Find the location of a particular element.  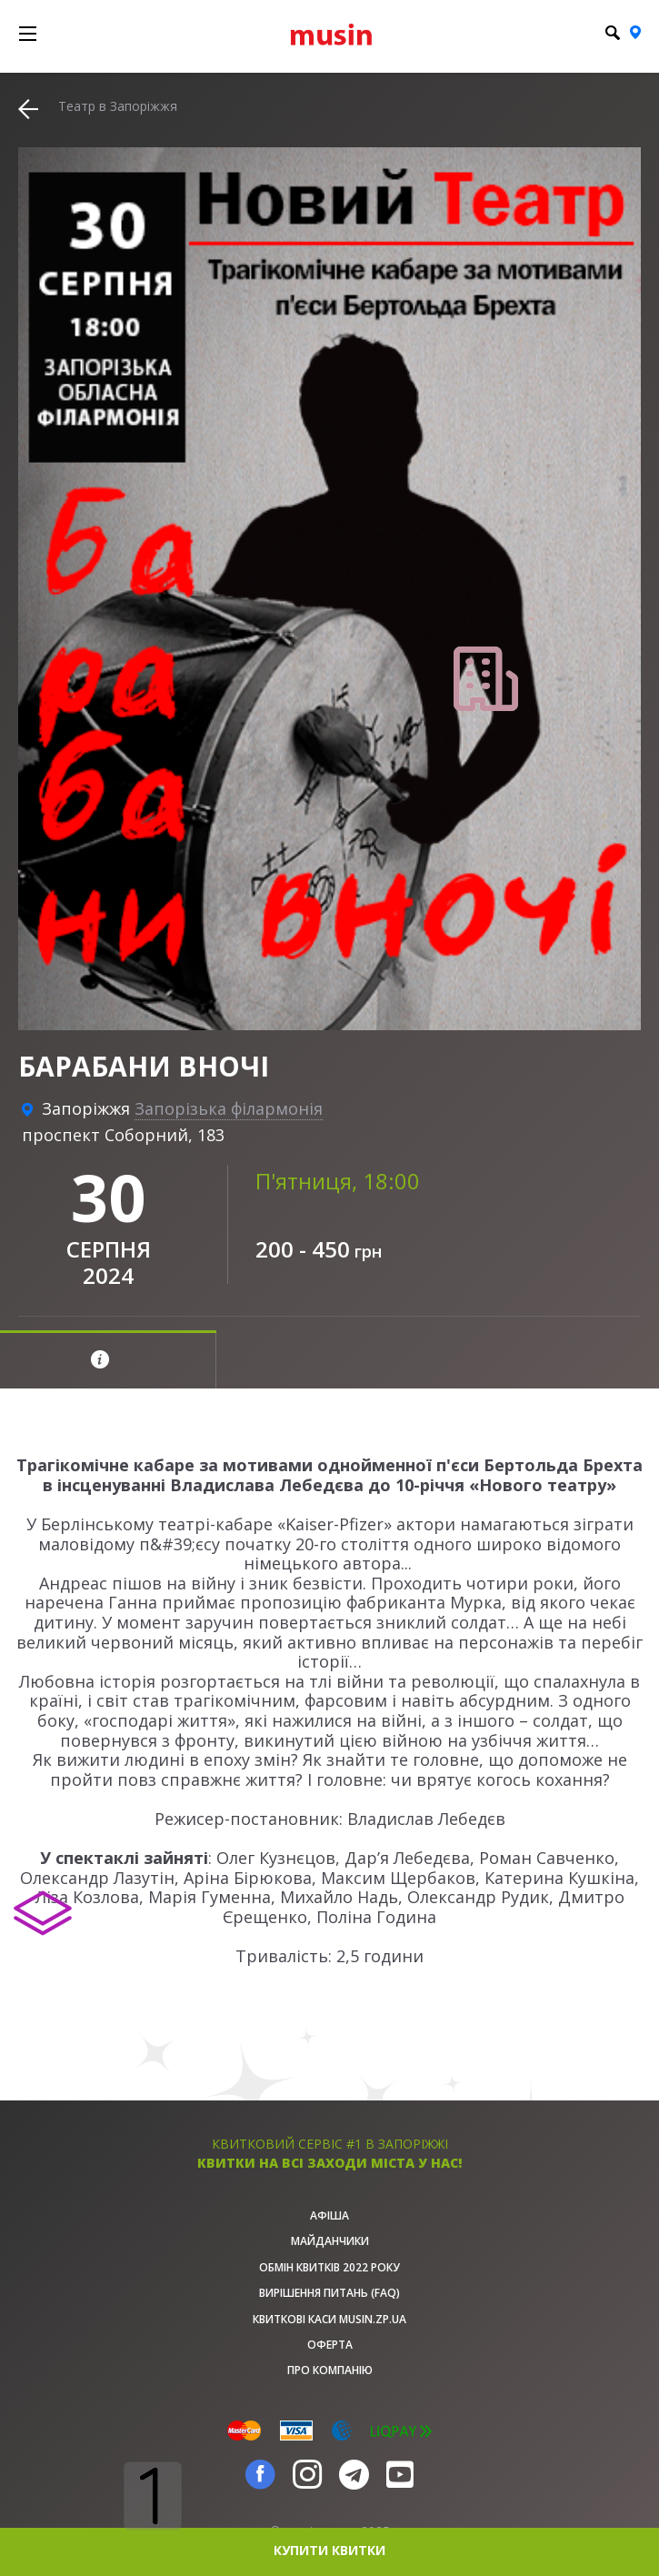

view organization settings is located at coordinates (485, 678).